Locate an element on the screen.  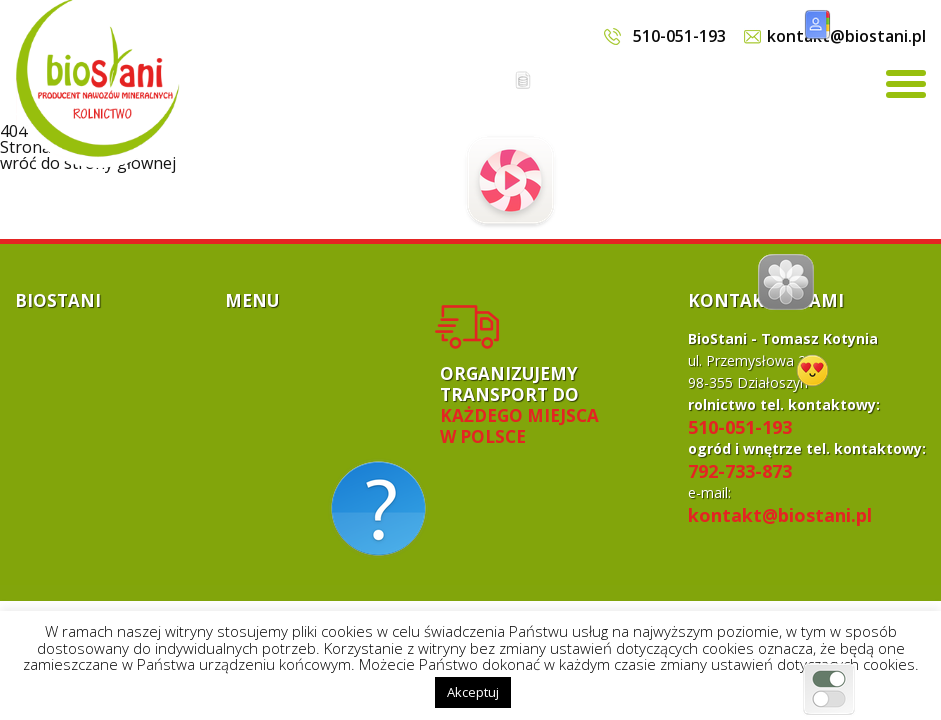
open the help center or documentation is located at coordinates (378, 508).